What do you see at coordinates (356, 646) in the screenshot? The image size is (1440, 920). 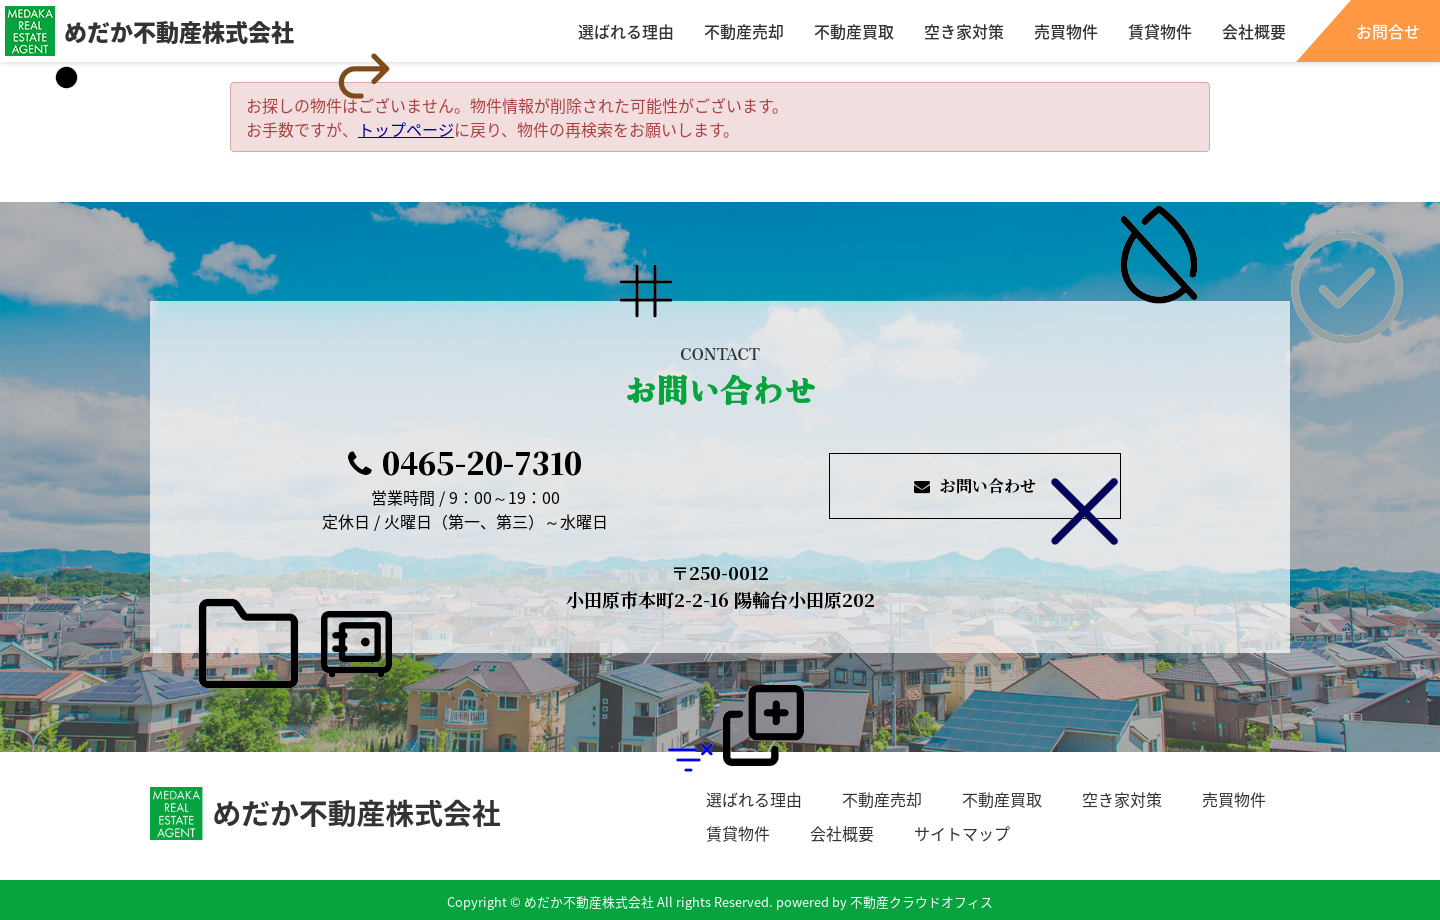 I see `access fiscal host settings` at bounding box center [356, 646].